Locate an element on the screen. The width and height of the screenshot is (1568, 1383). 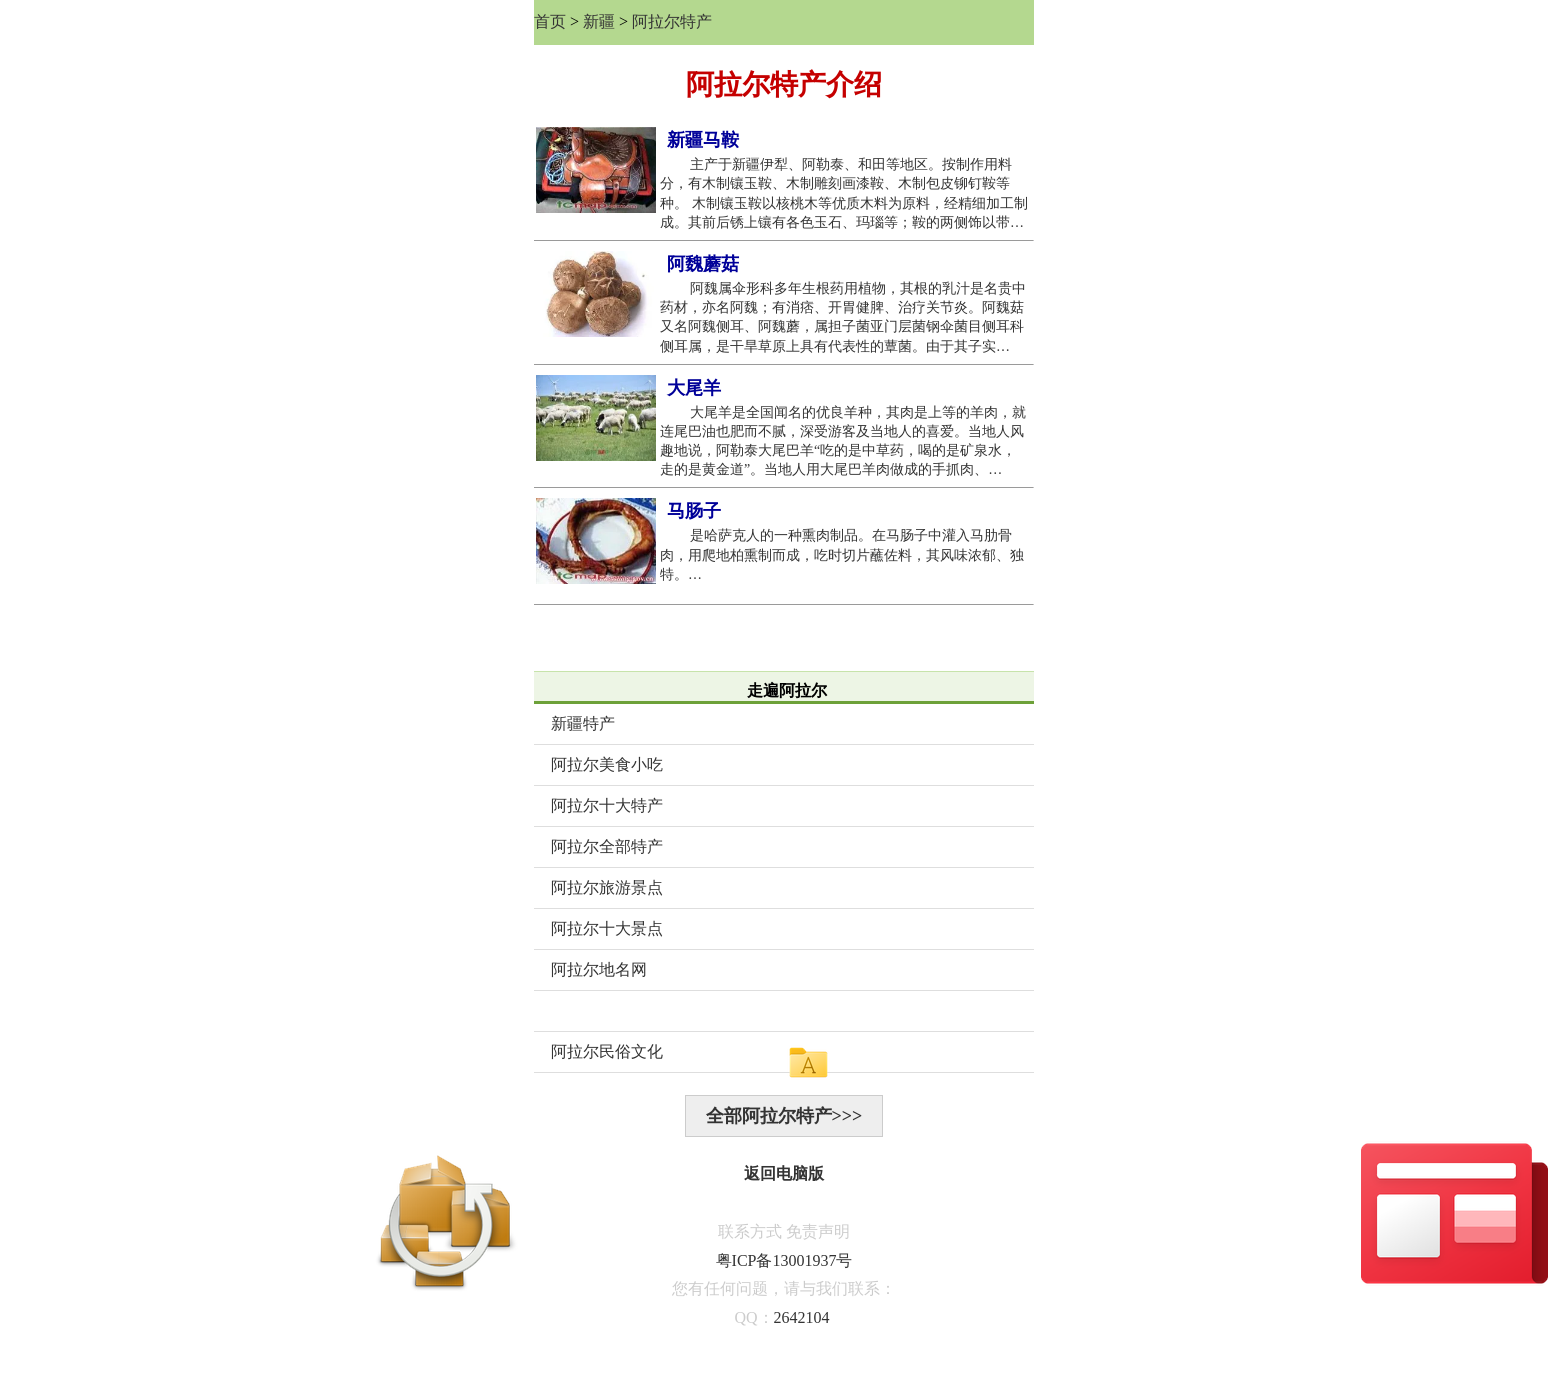
check for available software updates is located at coordinates (442, 1213).